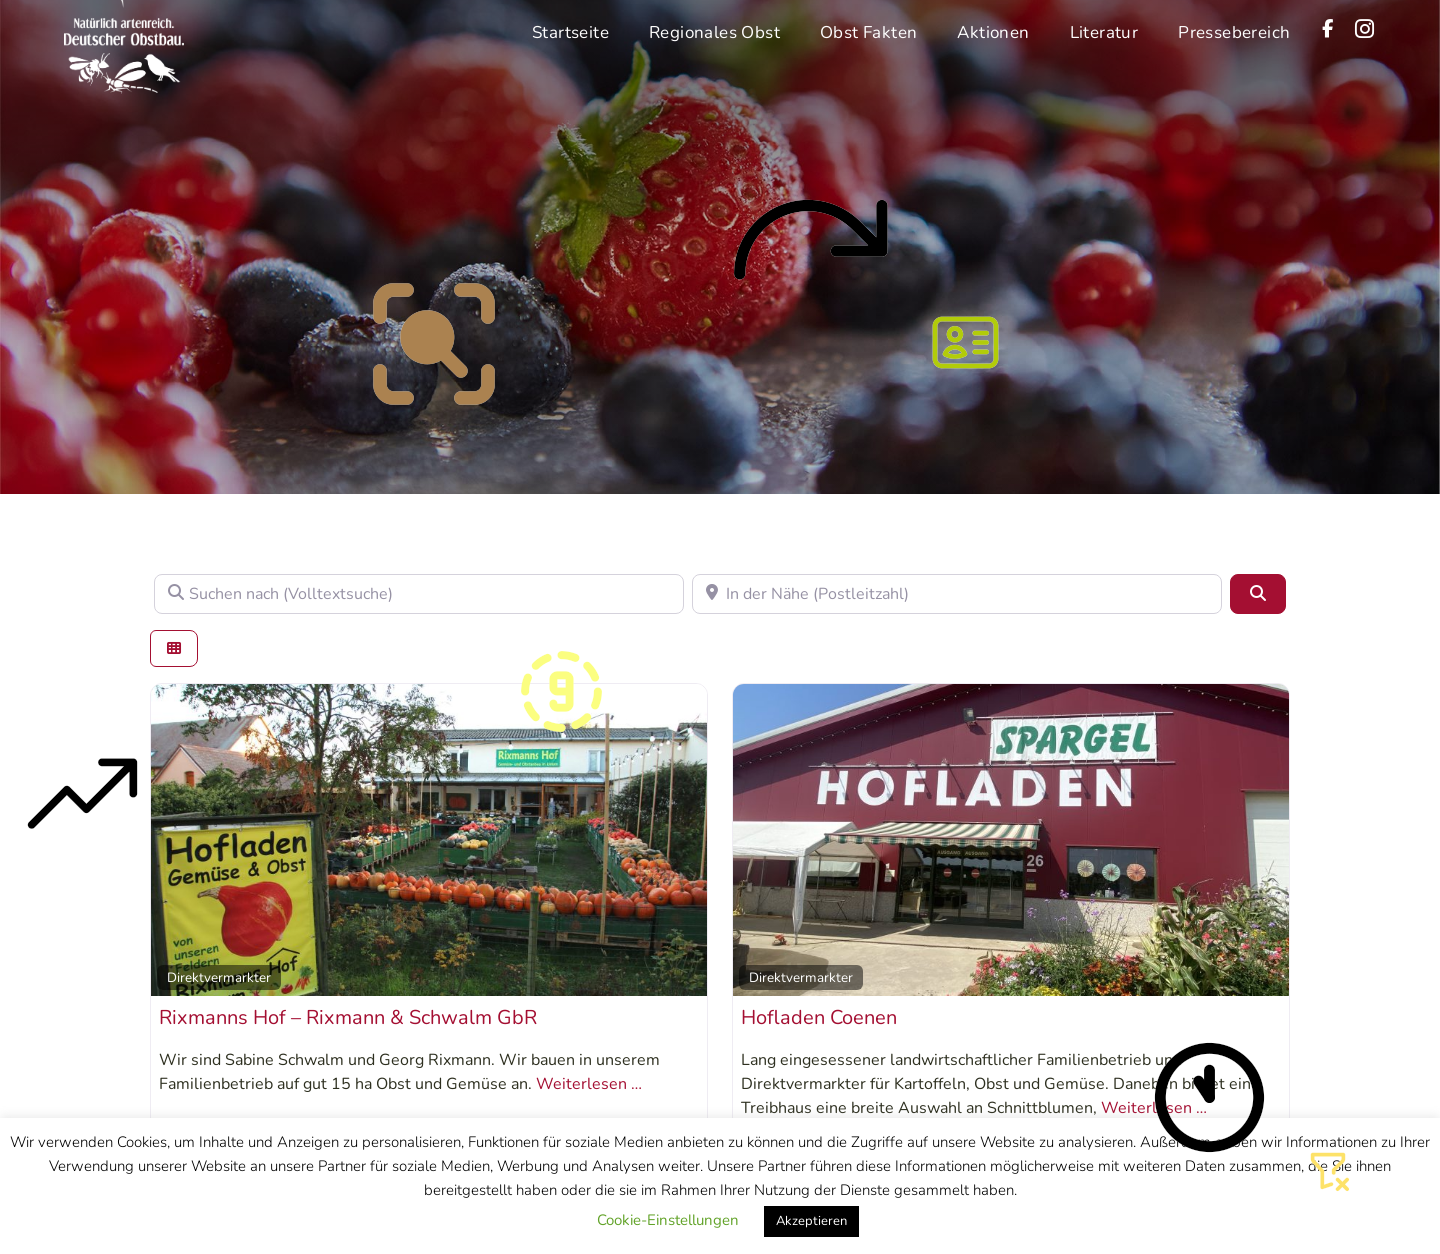  Describe the element at coordinates (434, 344) in the screenshot. I see `scan and zoom into selected area` at that location.